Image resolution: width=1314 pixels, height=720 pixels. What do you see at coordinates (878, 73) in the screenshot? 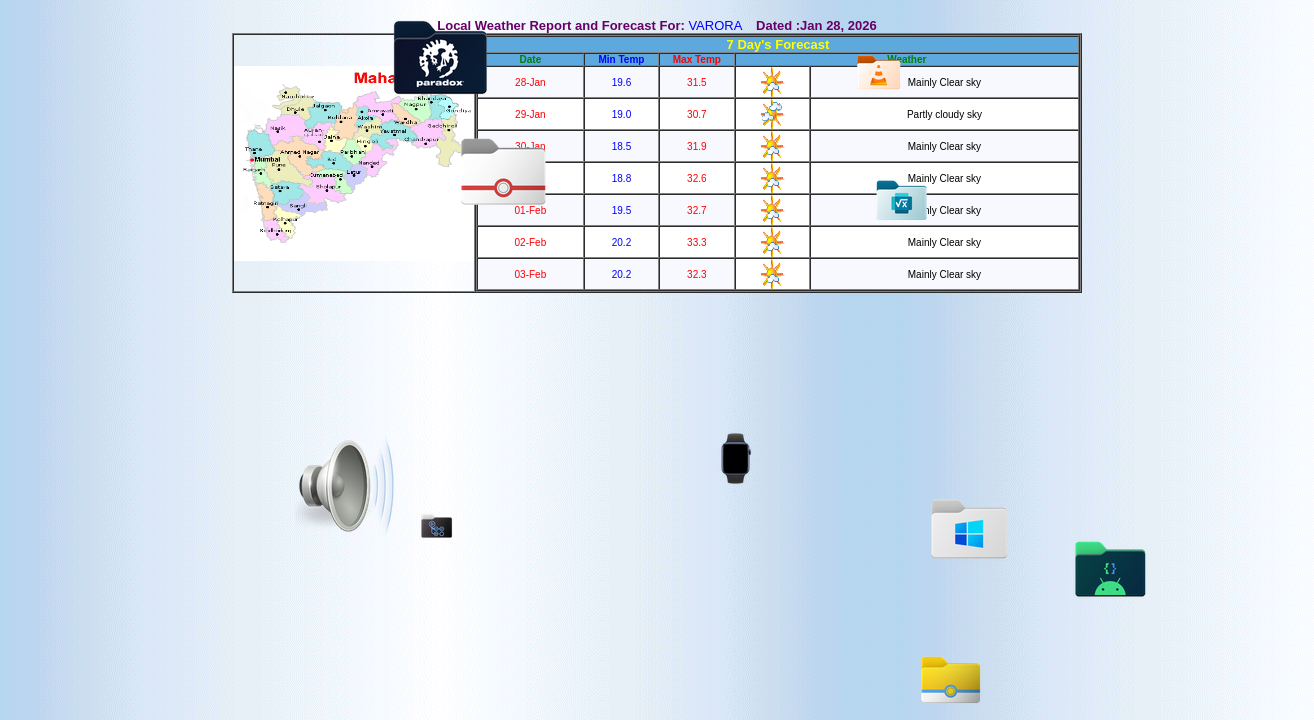
I see `open folder containing VLC media player files` at bounding box center [878, 73].